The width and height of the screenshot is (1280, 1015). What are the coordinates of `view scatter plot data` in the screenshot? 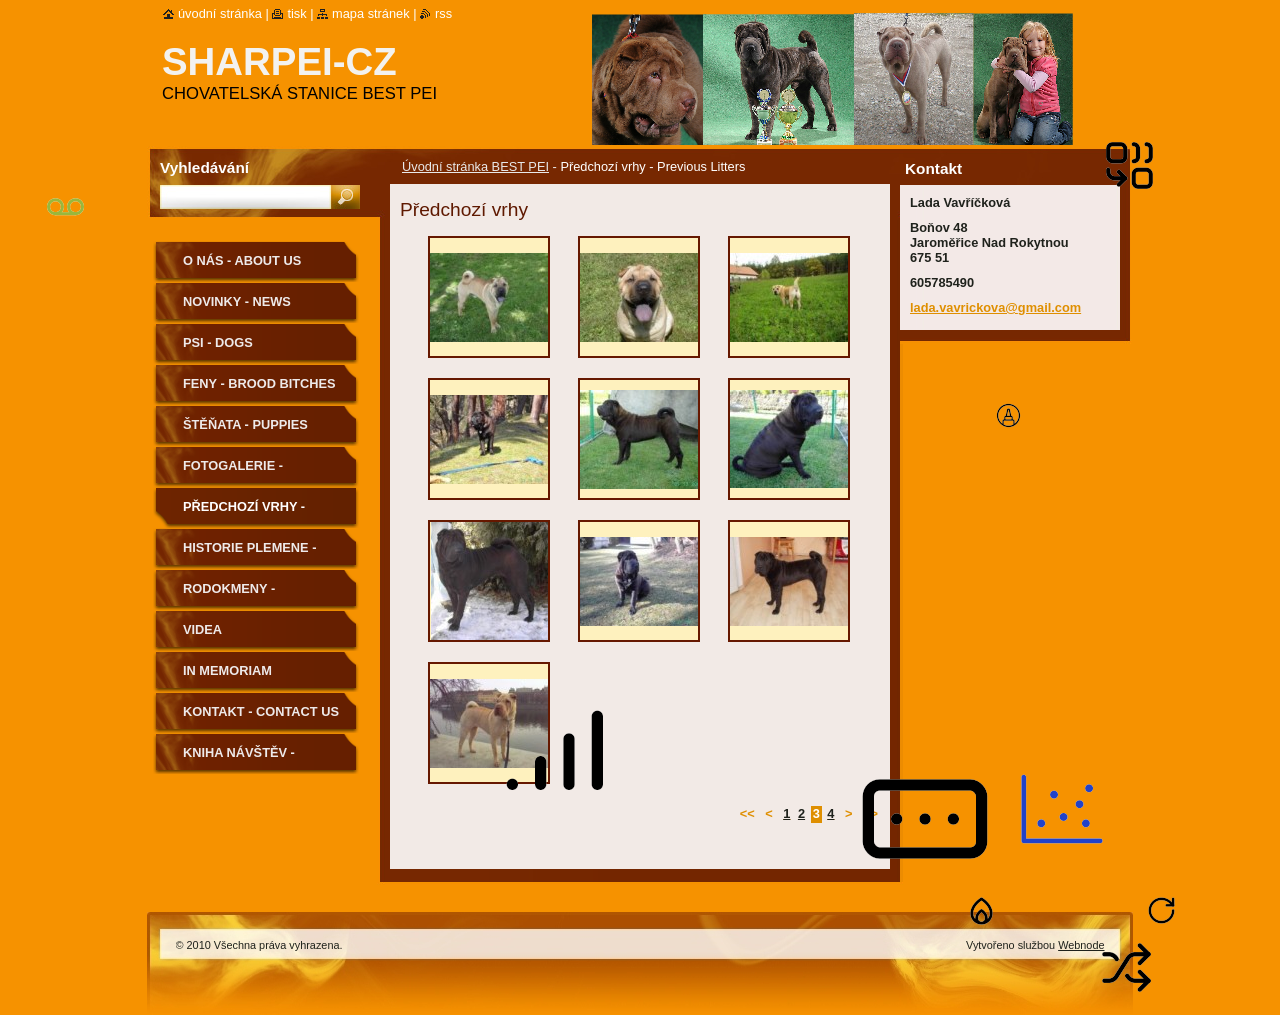 It's located at (1062, 809).